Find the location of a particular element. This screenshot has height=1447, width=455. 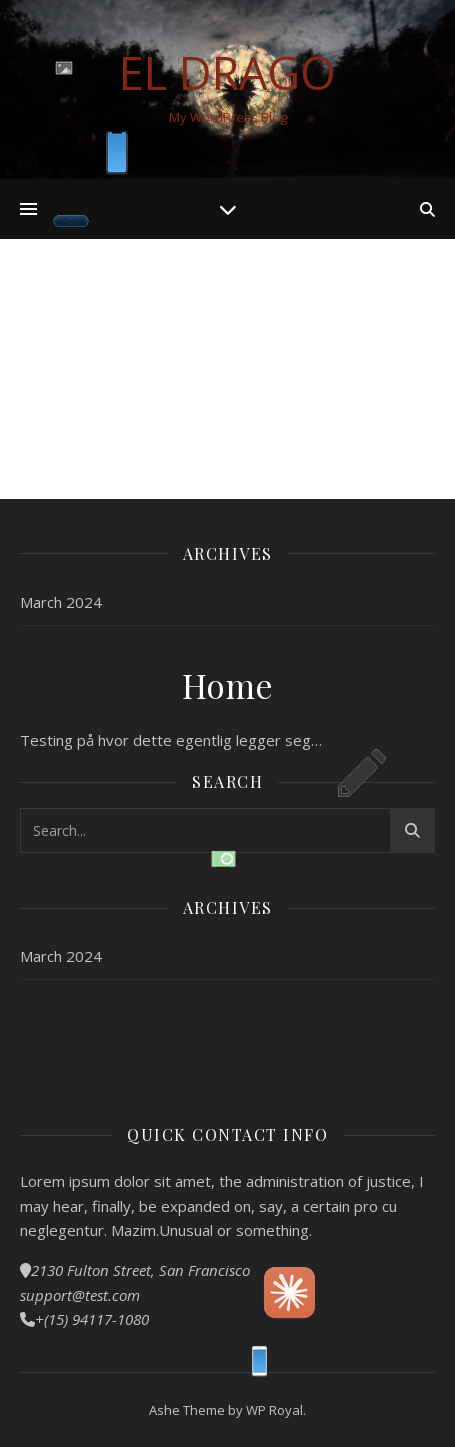

connect to bluetooth speaker is located at coordinates (71, 221).